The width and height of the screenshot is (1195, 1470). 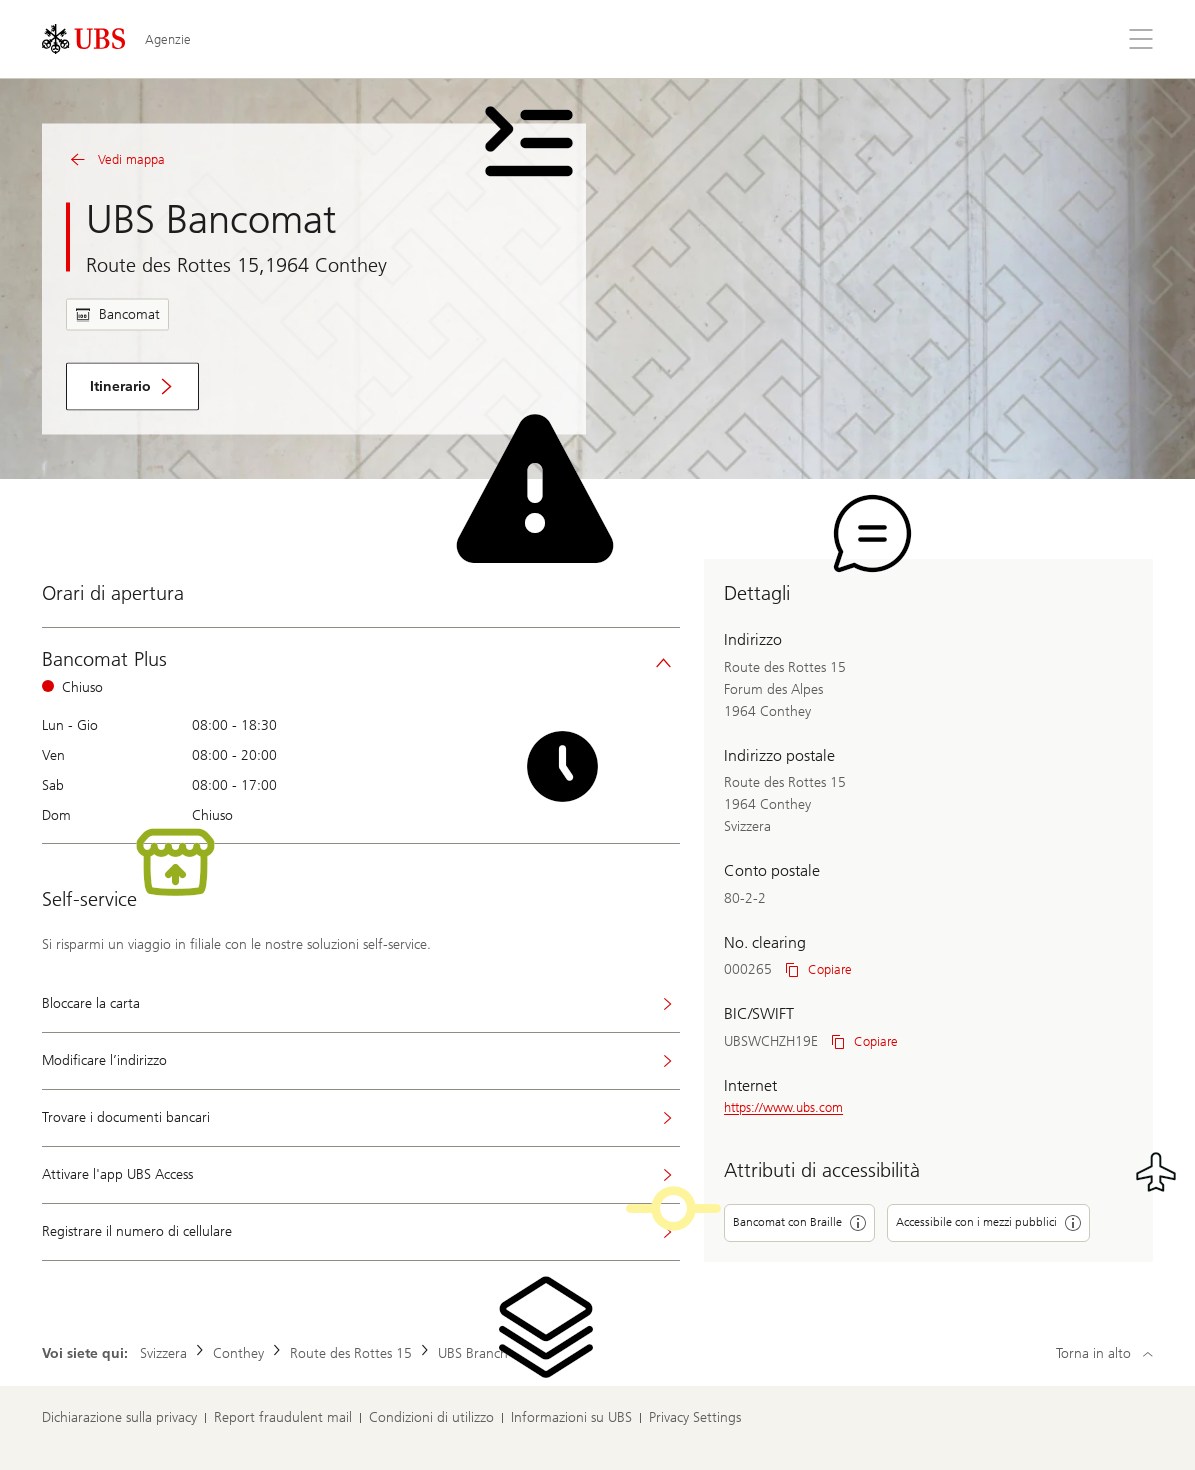 What do you see at coordinates (1156, 1172) in the screenshot?
I see `enable airplane mode` at bounding box center [1156, 1172].